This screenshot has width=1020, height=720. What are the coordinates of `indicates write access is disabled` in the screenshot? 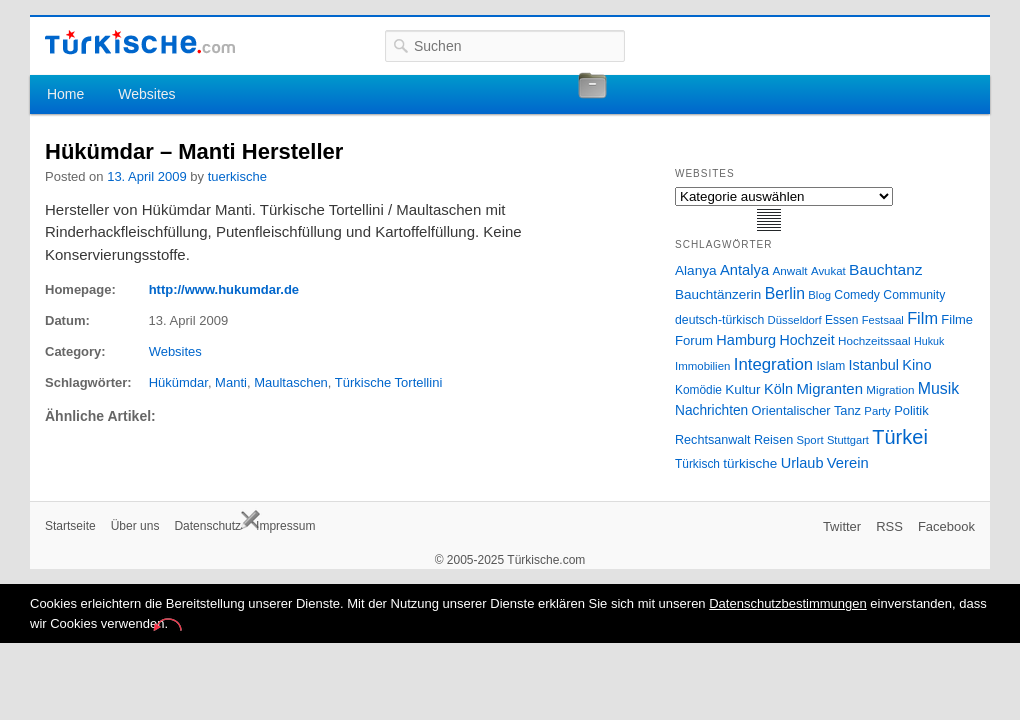 It's located at (250, 520).